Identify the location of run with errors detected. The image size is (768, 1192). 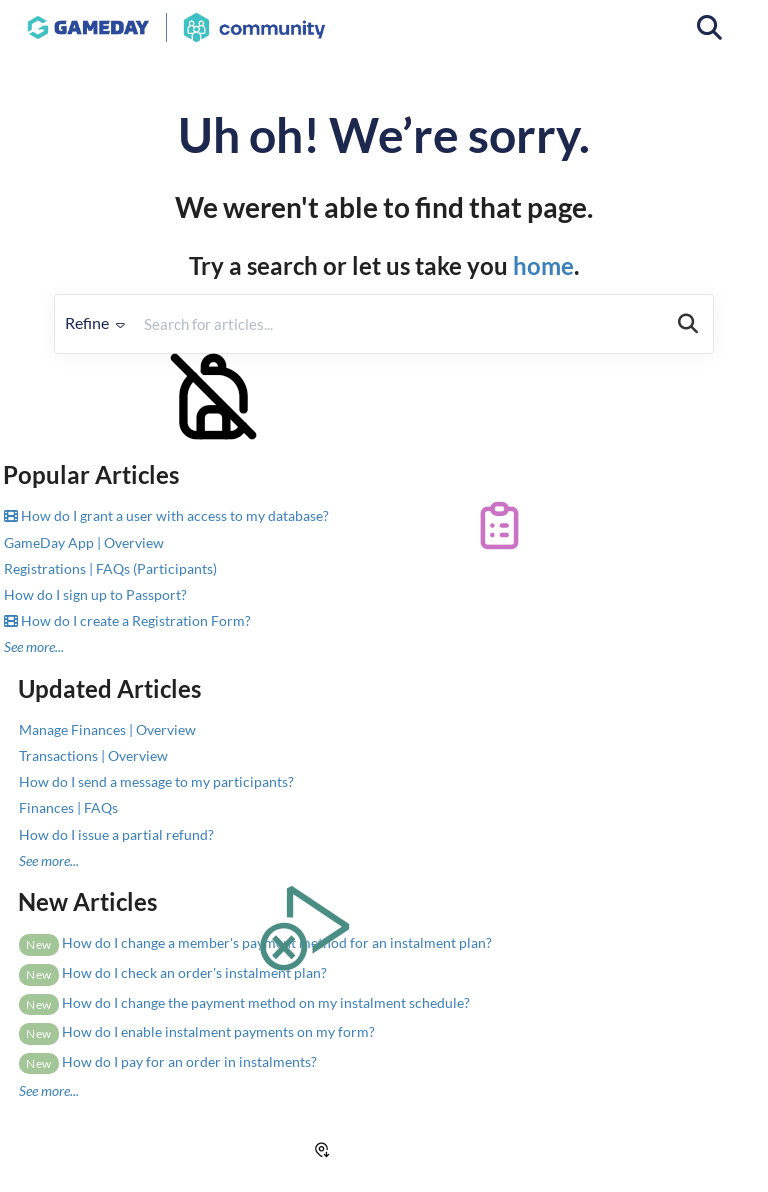
(306, 924).